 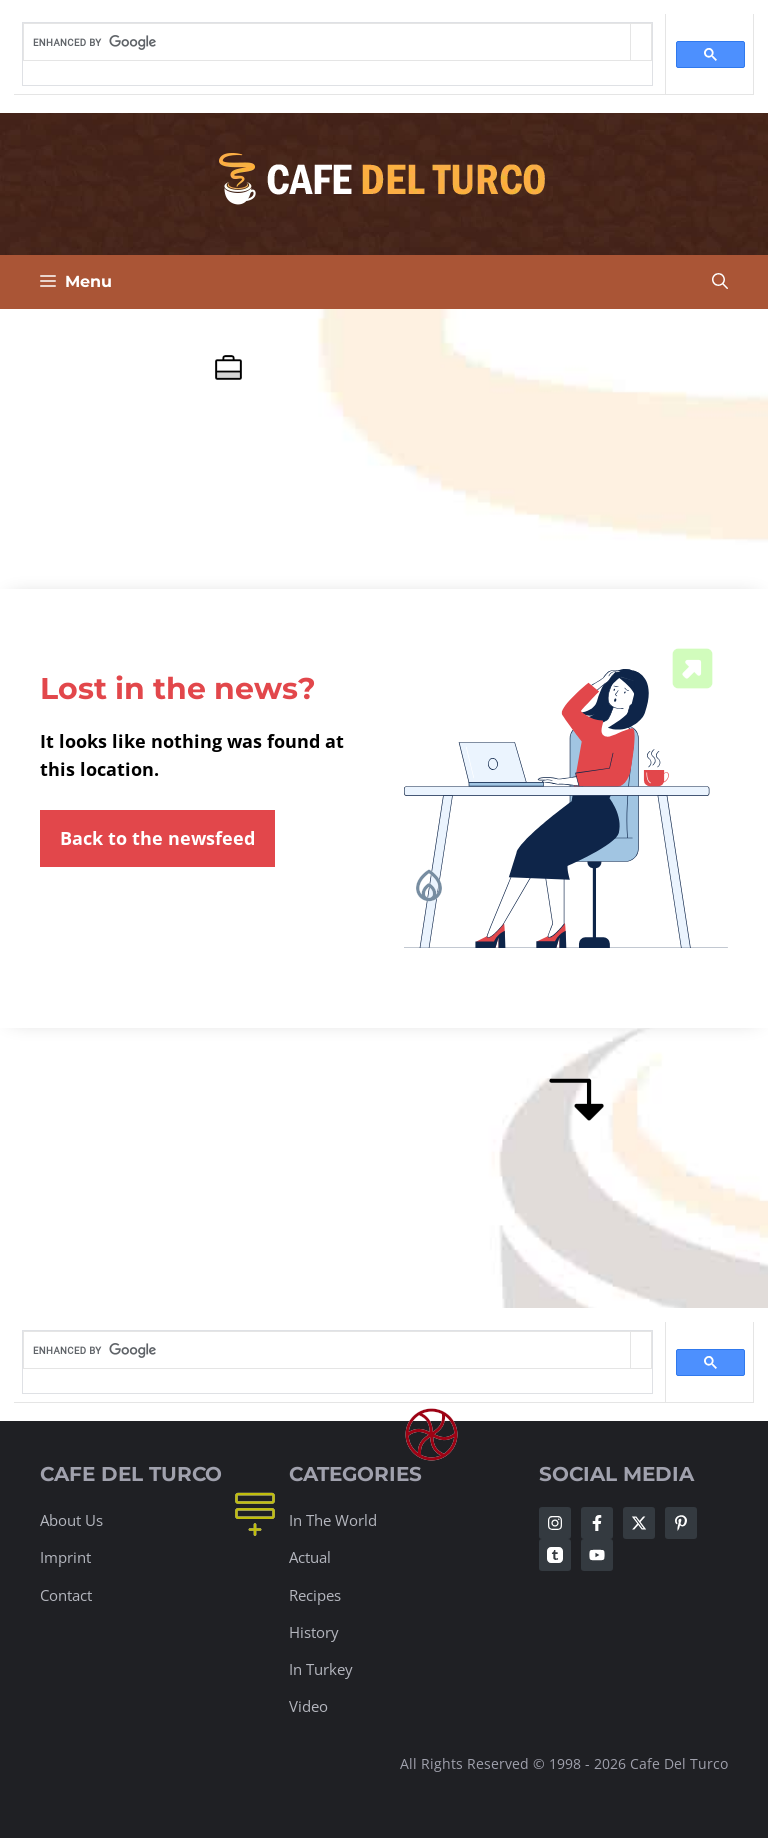 I want to click on move item right then down, so click(x=576, y=1097).